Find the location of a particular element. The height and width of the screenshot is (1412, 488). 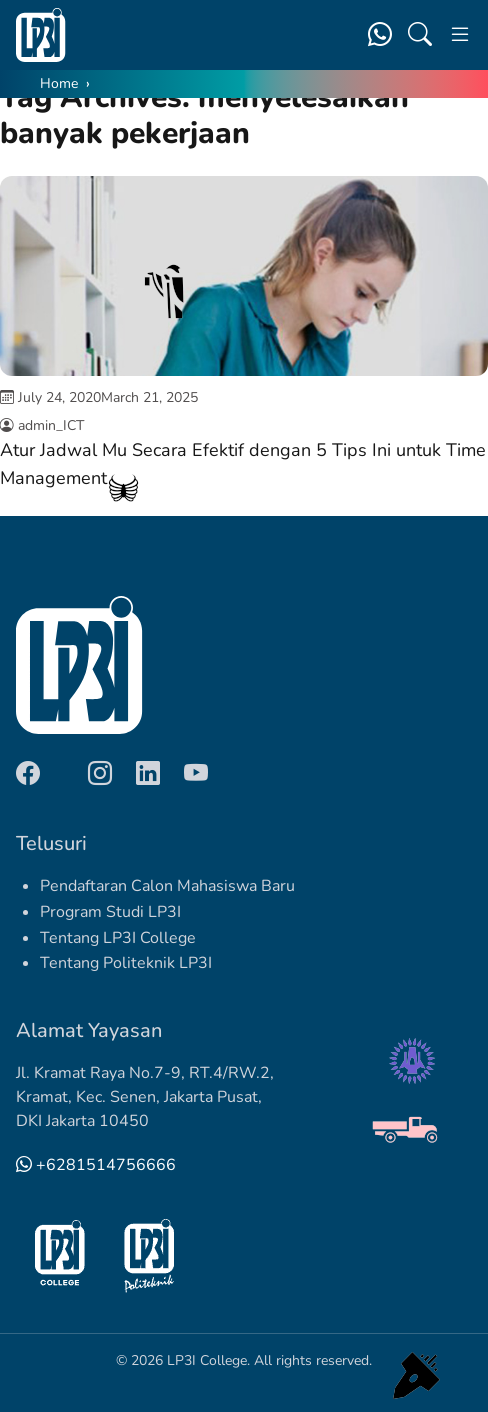

view skeletal anatomy or bone structure details is located at coordinates (123, 488).